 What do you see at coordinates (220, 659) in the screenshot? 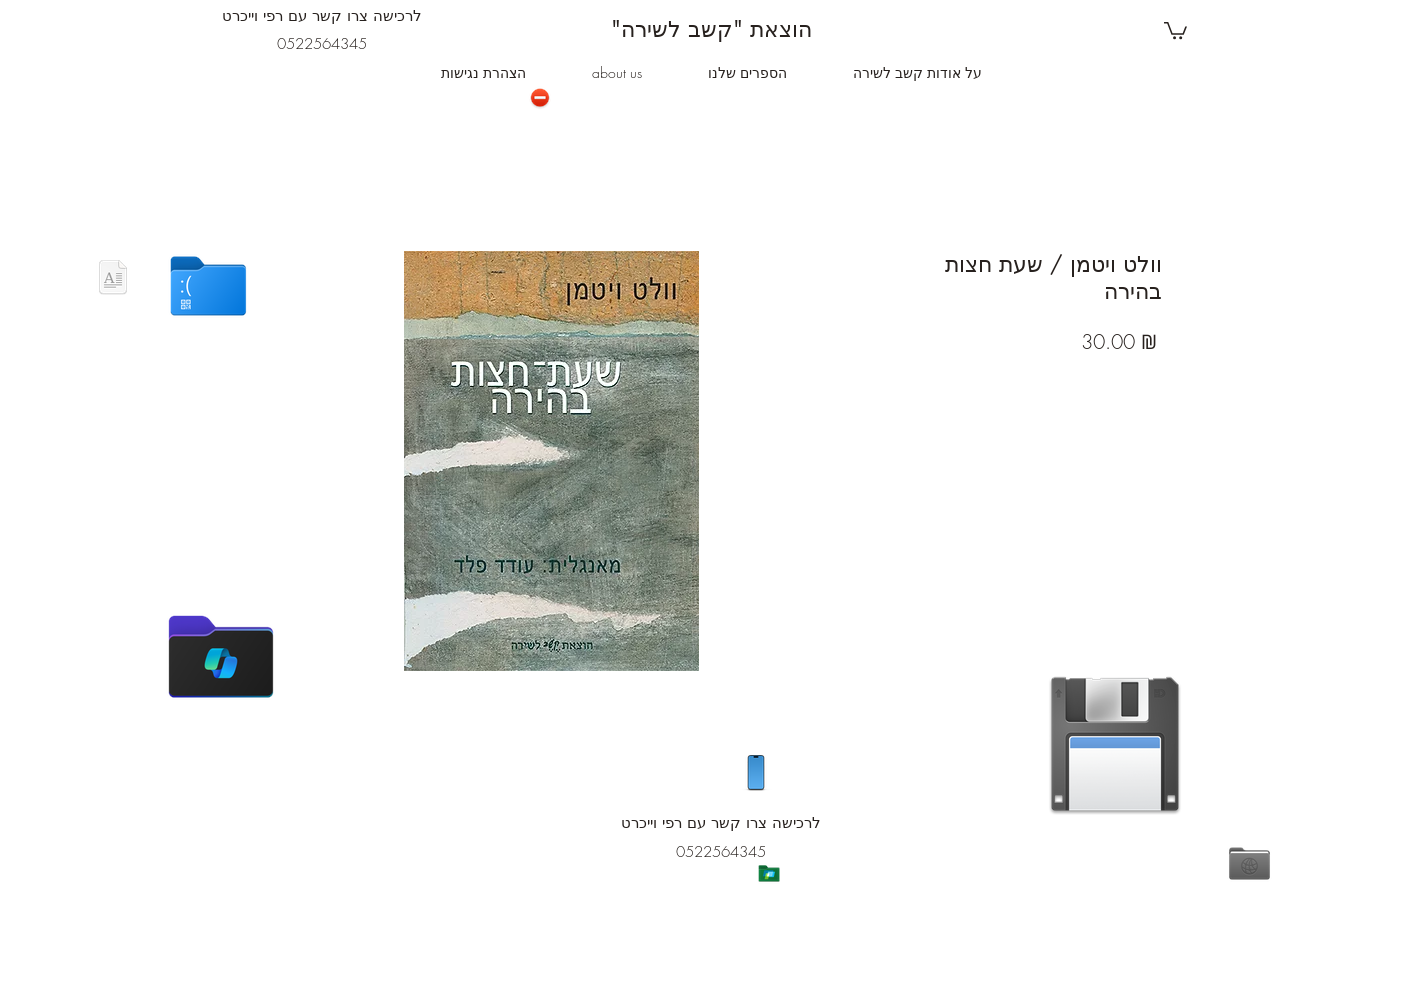
I see `open folder containing Microsoft Copilot files` at bounding box center [220, 659].